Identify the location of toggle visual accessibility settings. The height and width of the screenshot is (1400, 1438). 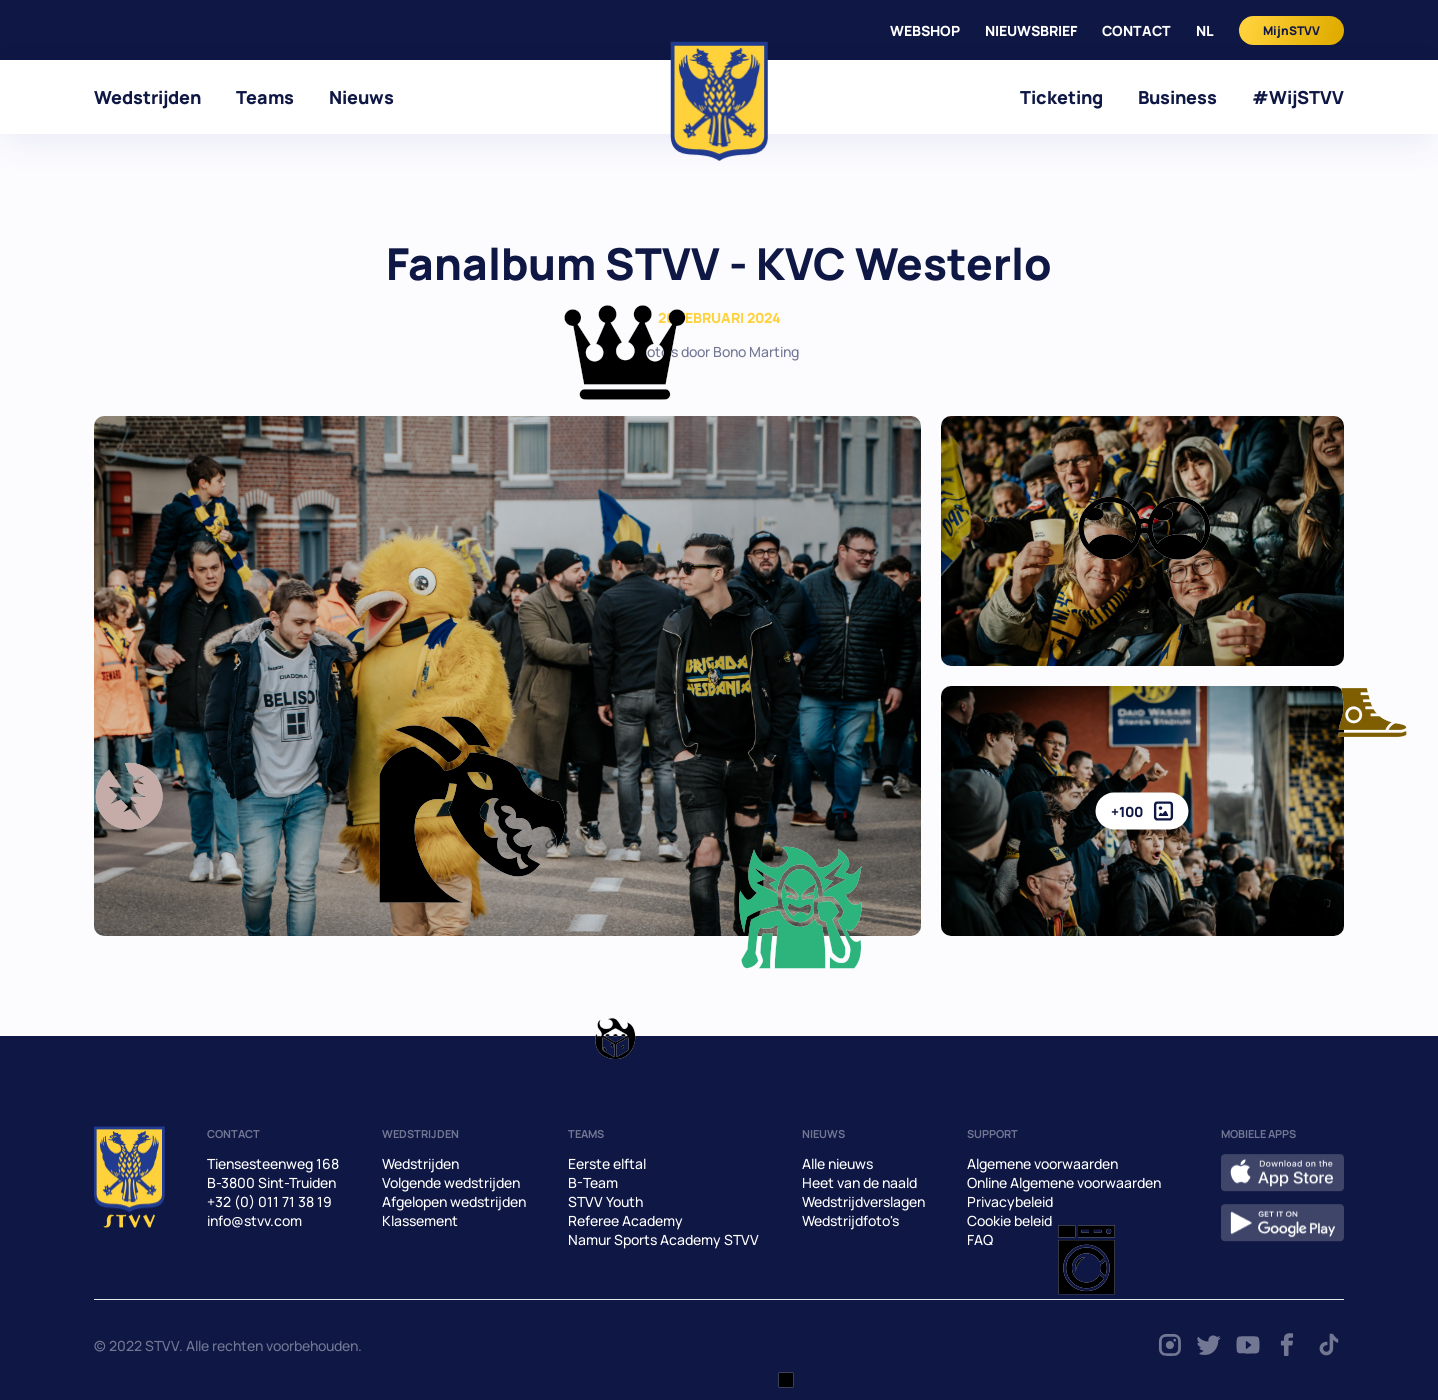
(1145, 525).